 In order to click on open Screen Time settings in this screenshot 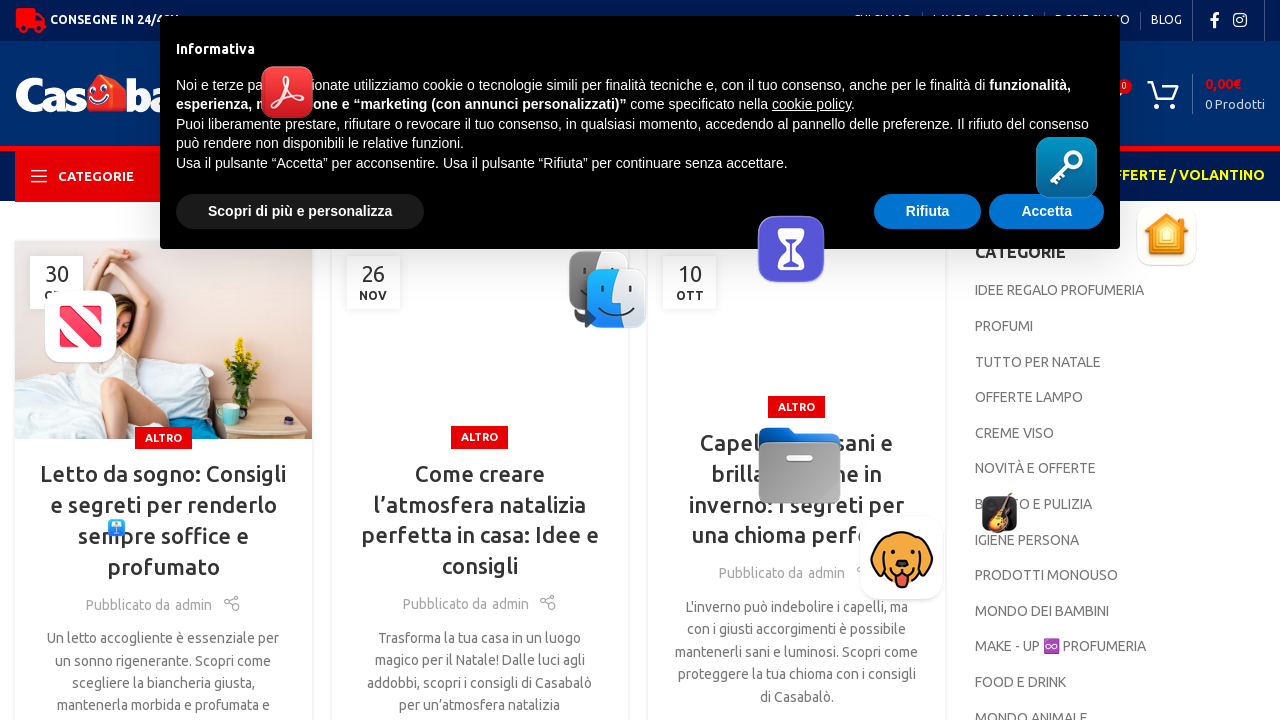, I will do `click(791, 249)`.